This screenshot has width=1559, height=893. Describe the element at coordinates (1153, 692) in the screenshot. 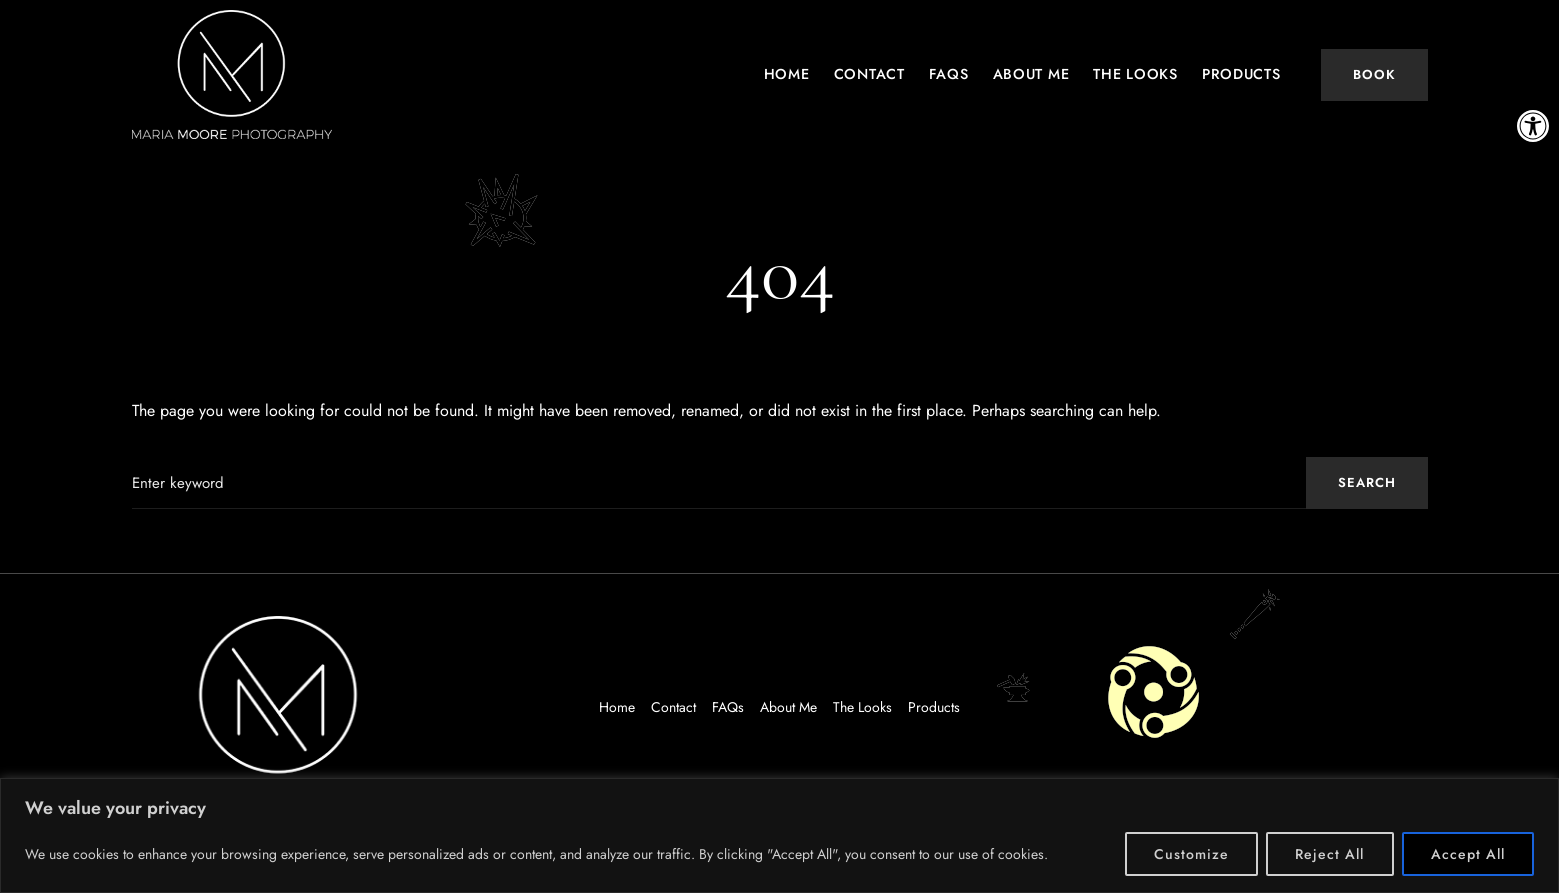

I see `decorative symbol representing infinity or interconnection` at that location.